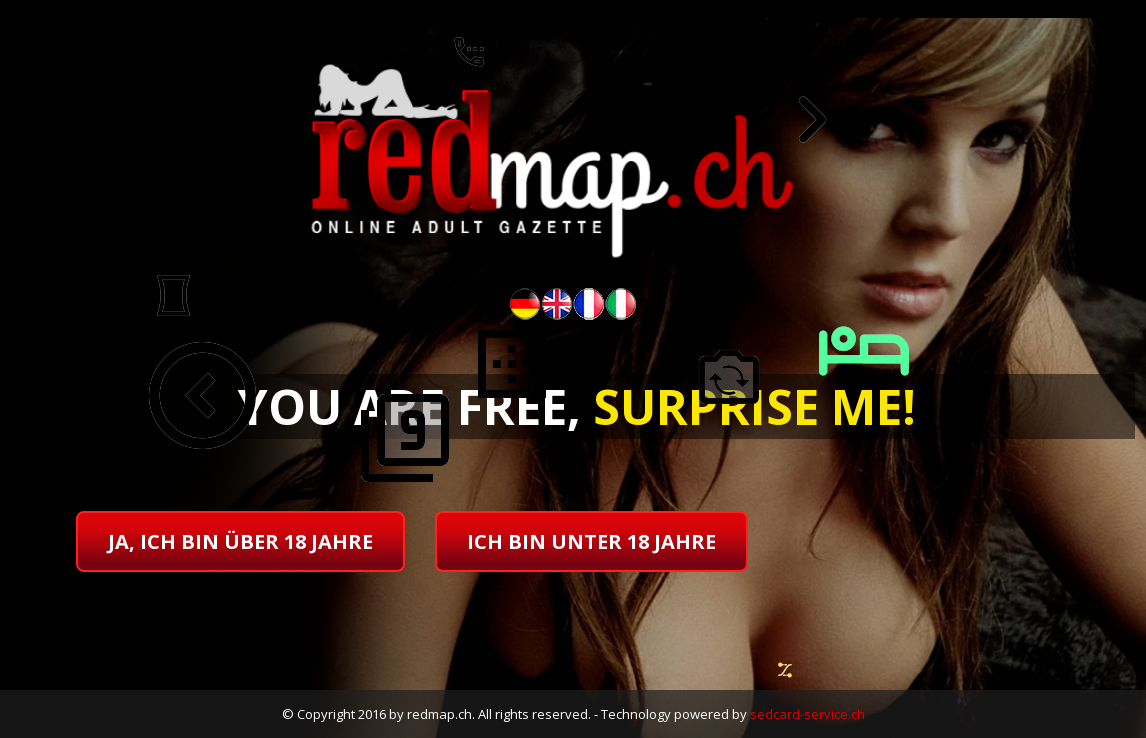  What do you see at coordinates (512, 364) in the screenshot?
I see `apply outer border to selected cells` at bounding box center [512, 364].